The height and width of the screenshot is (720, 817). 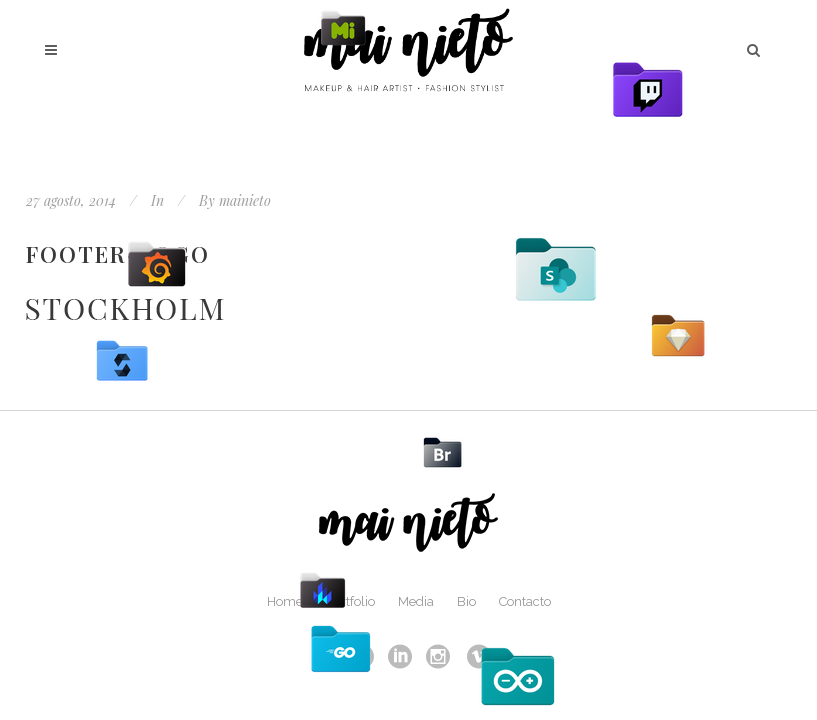 I want to click on folder containing lit framework or library files, so click(x=322, y=591).